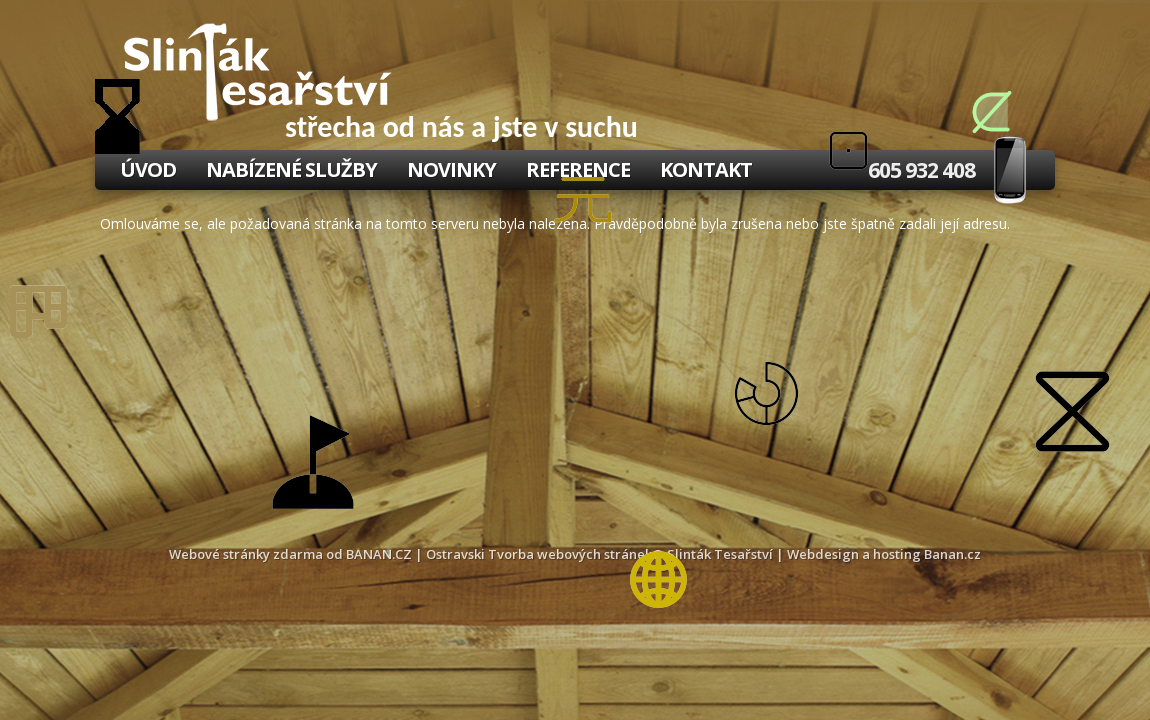 This screenshot has height=720, width=1150. Describe the element at coordinates (313, 462) in the screenshot. I see `view golf course or club information` at that location.